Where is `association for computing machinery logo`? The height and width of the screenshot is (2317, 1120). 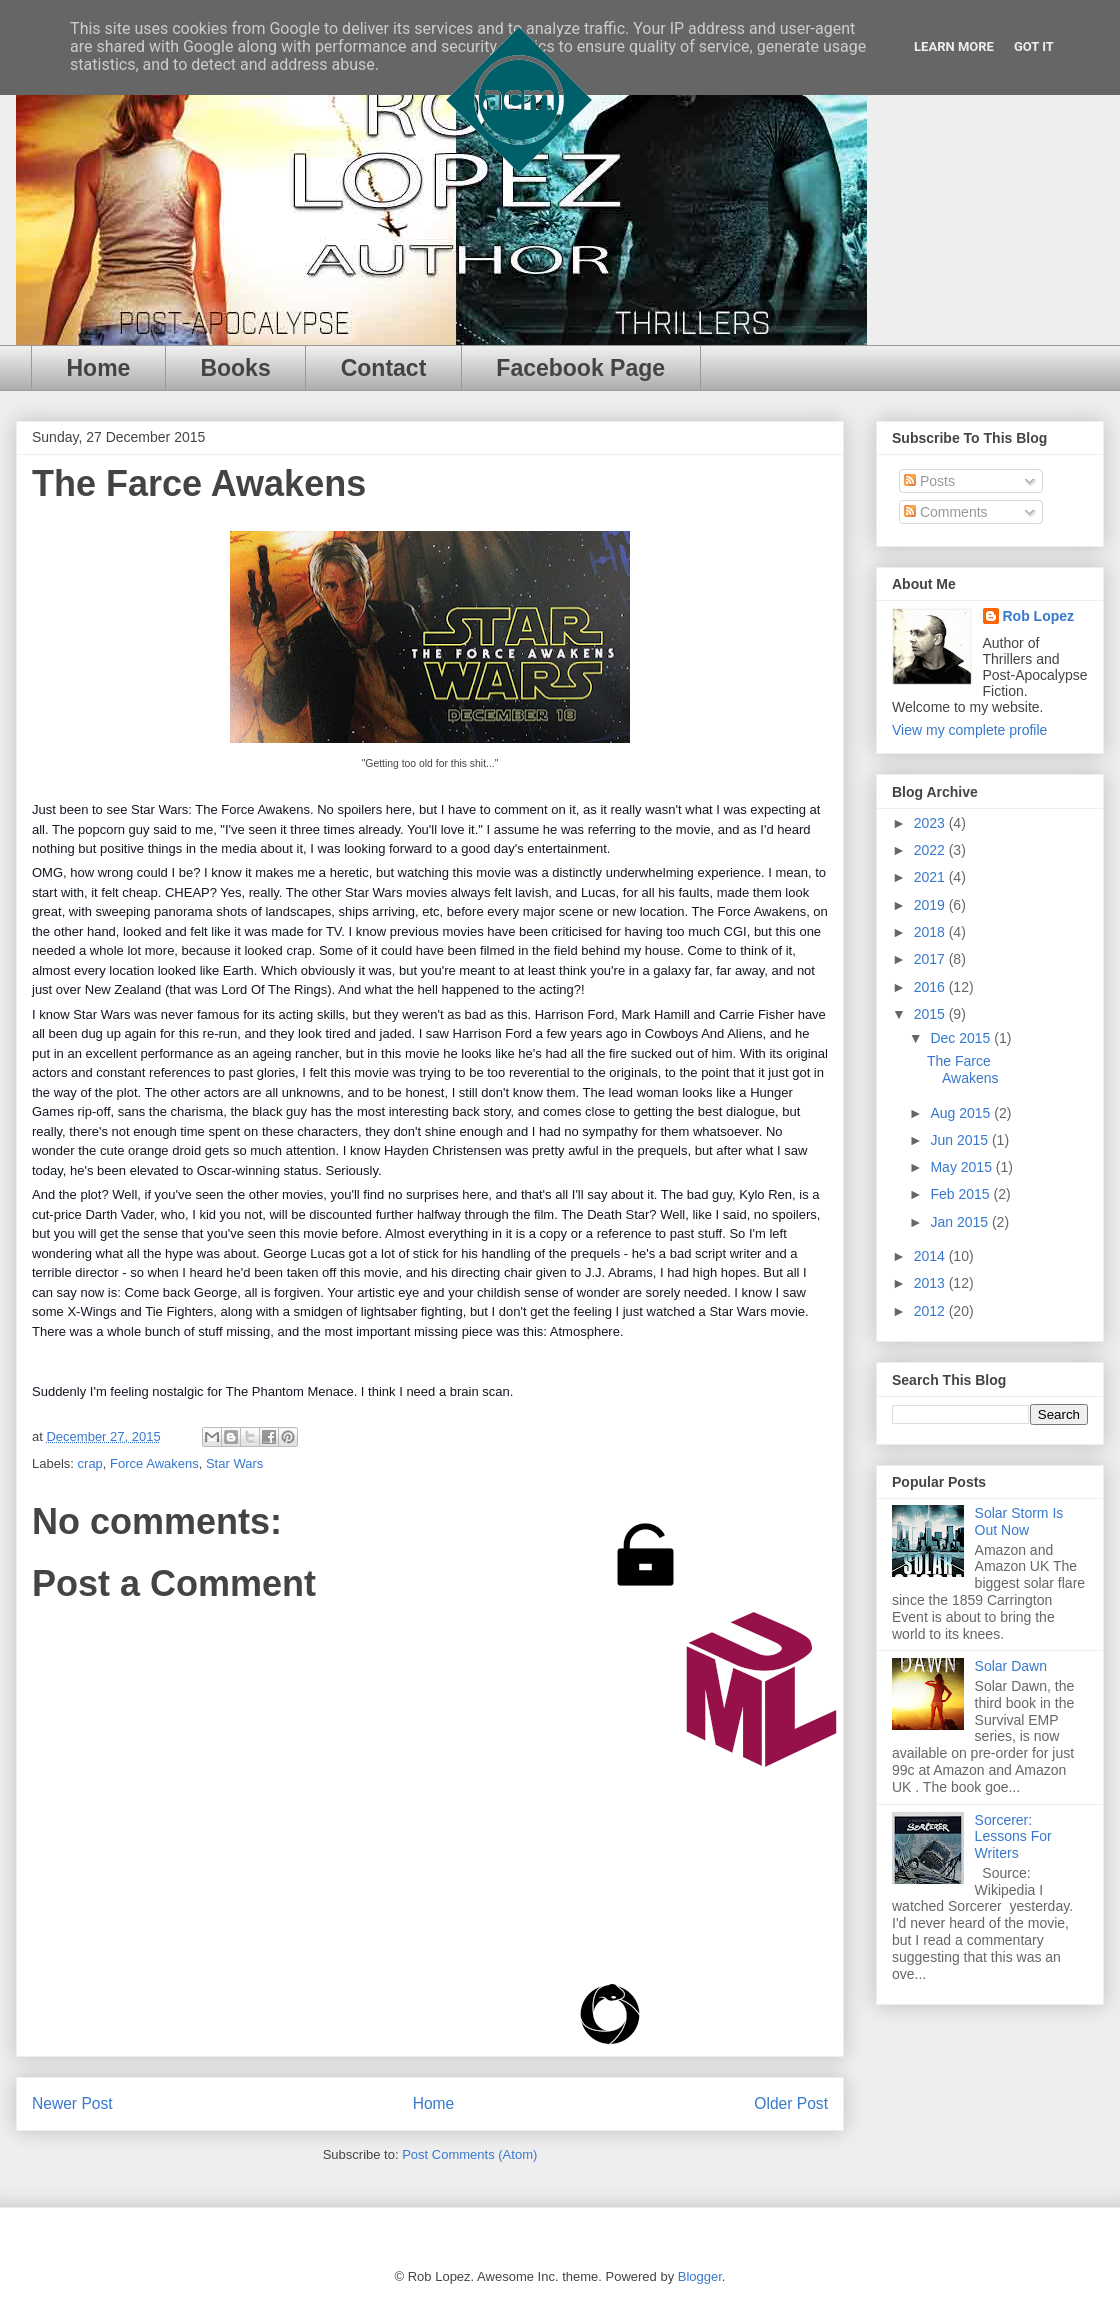
association for computing machinery logo is located at coordinates (519, 100).